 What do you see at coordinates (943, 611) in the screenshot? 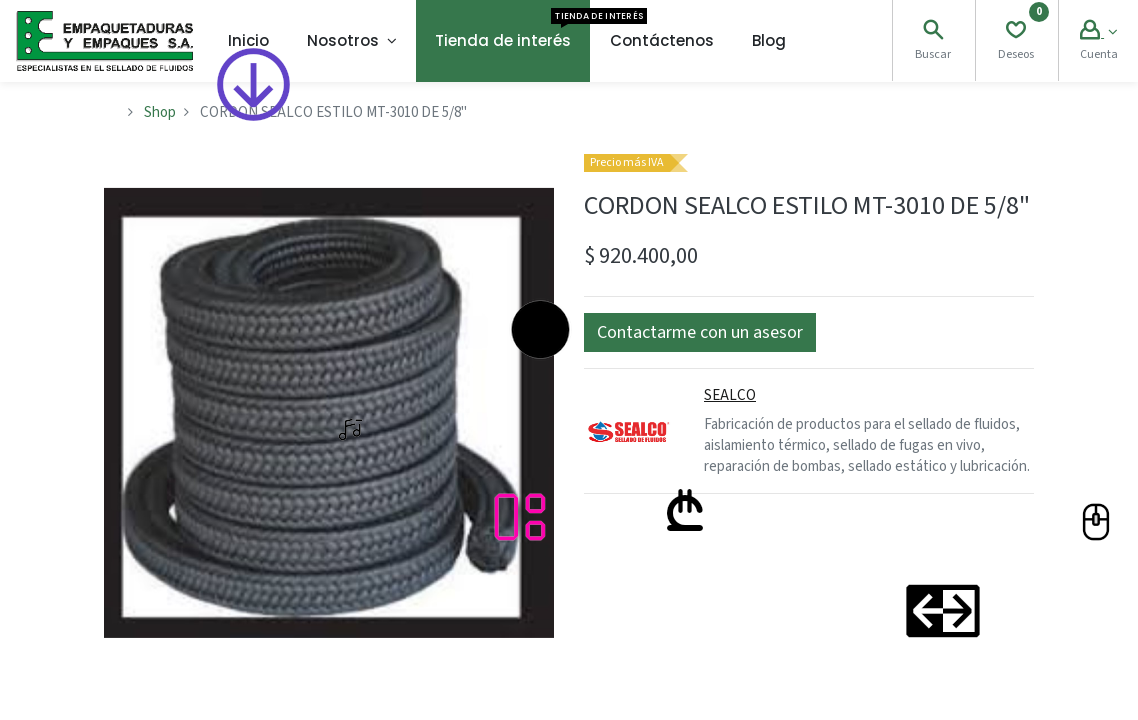
I see `toggle between true/false boolean values` at bounding box center [943, 611].